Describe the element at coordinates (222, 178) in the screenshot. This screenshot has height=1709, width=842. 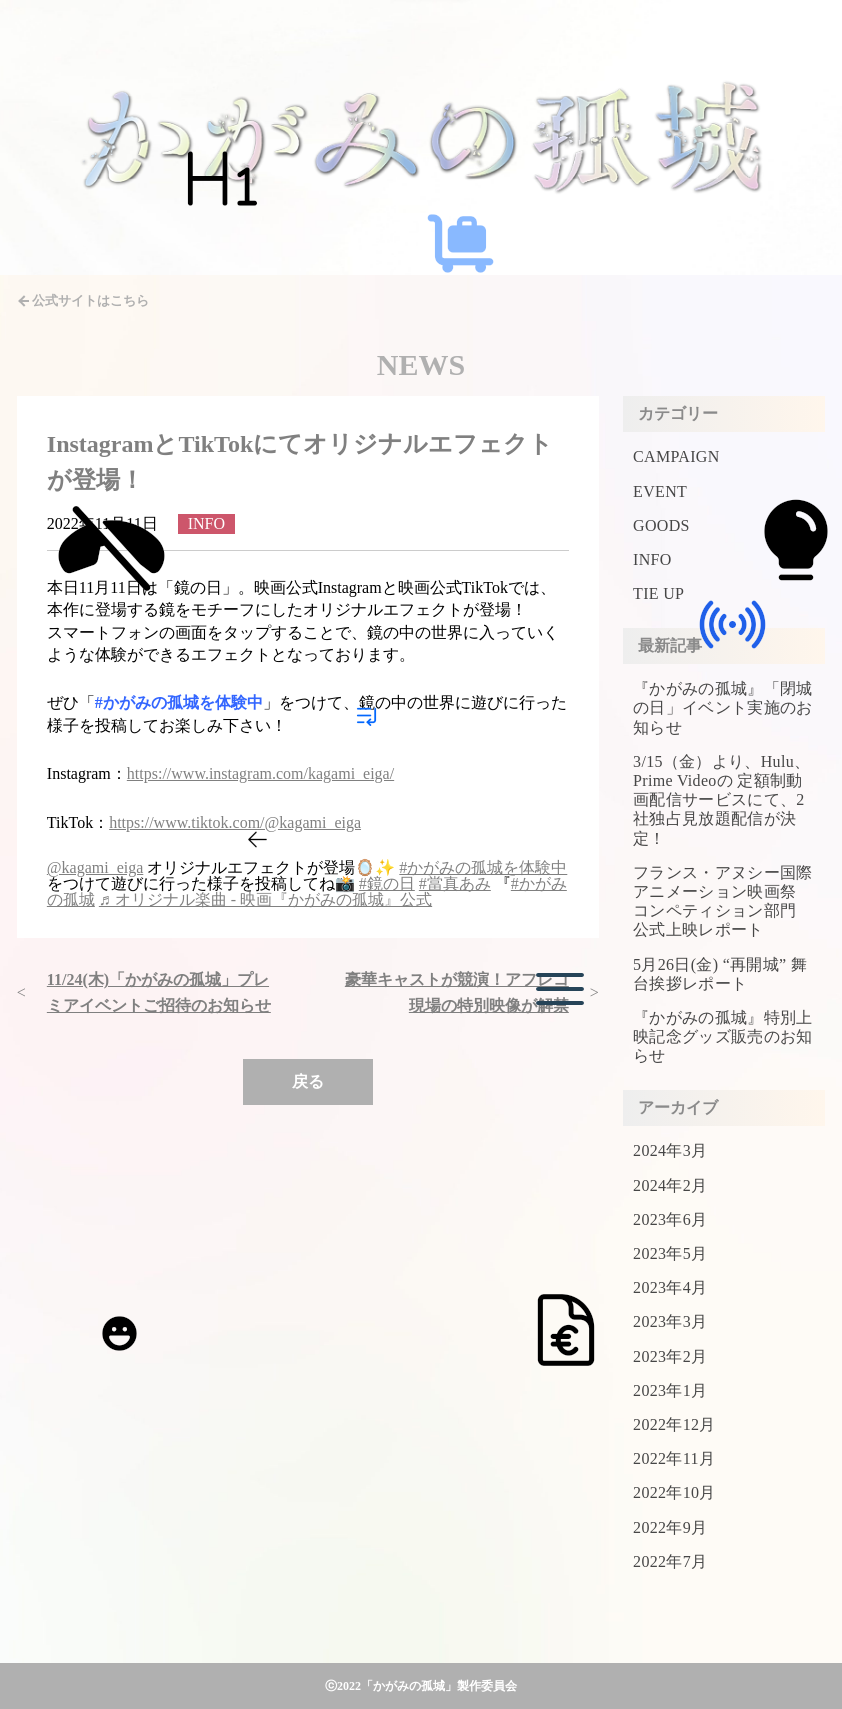
I see `format text as a primary heading` at that location.